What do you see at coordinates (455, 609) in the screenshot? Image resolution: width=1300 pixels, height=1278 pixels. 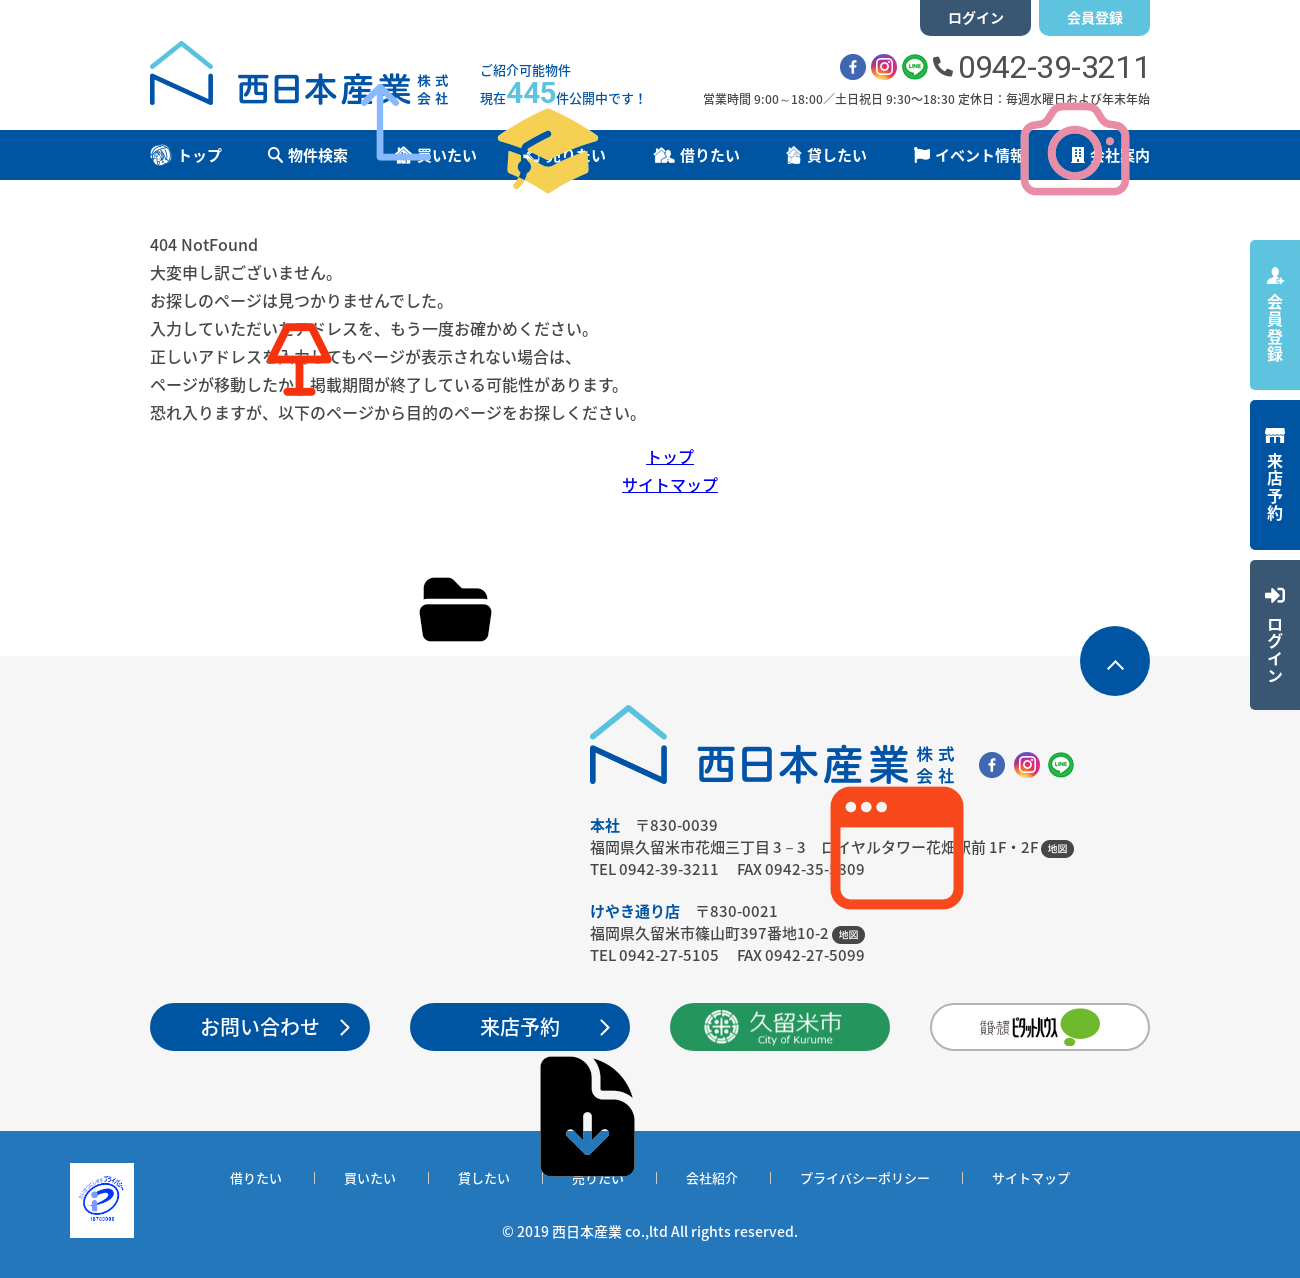 I see `open folder to view contents` at bounding box center [455, 609].